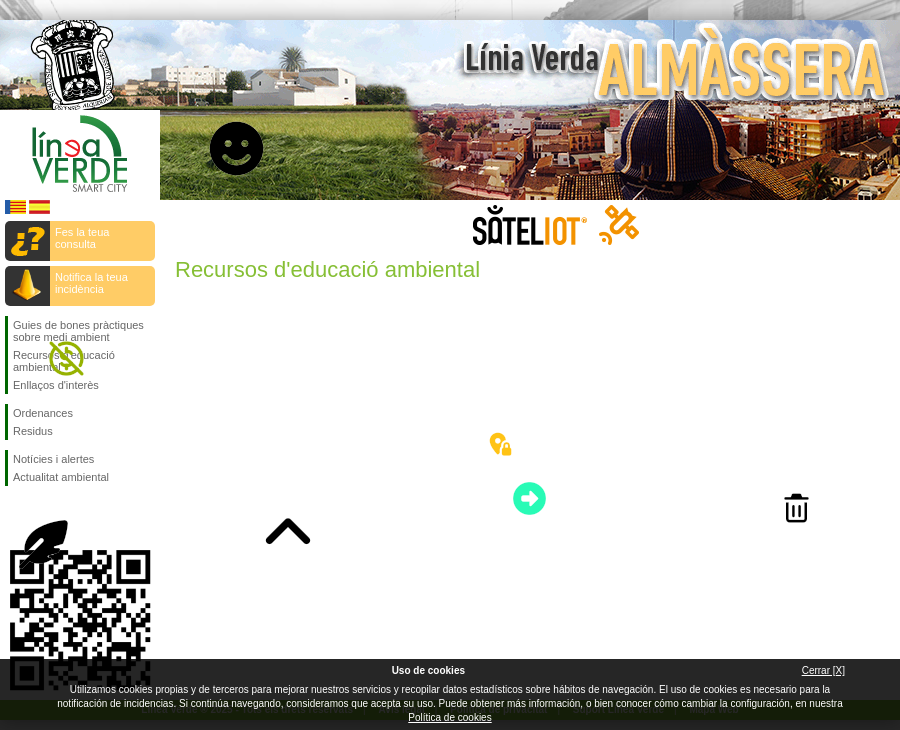 Image resolution: width=900 pixels, height=730 pixels. What do you see at coordinates (500, 443) in the screenshot?
I see `indicates a private or secured location` at bounding box center [500, 443].